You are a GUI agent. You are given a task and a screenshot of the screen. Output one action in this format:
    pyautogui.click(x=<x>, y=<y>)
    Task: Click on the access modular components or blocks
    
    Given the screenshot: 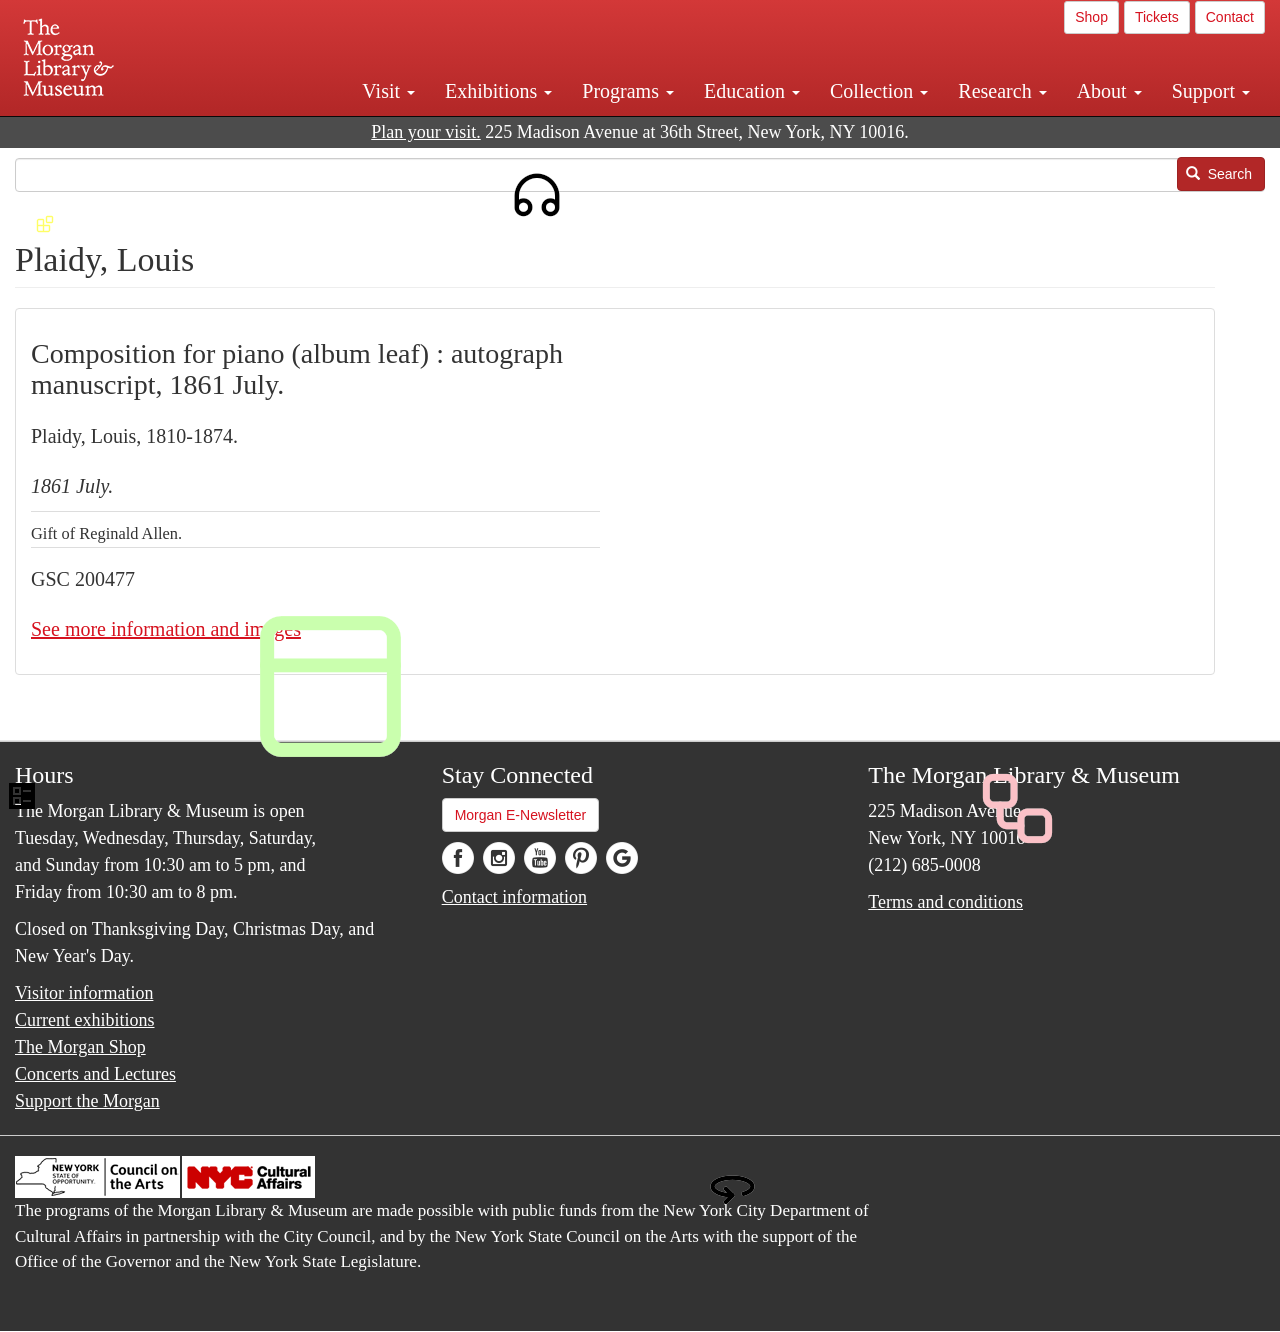 What is the action you would take?
    pyautogui.click(x=45, y=224)
    